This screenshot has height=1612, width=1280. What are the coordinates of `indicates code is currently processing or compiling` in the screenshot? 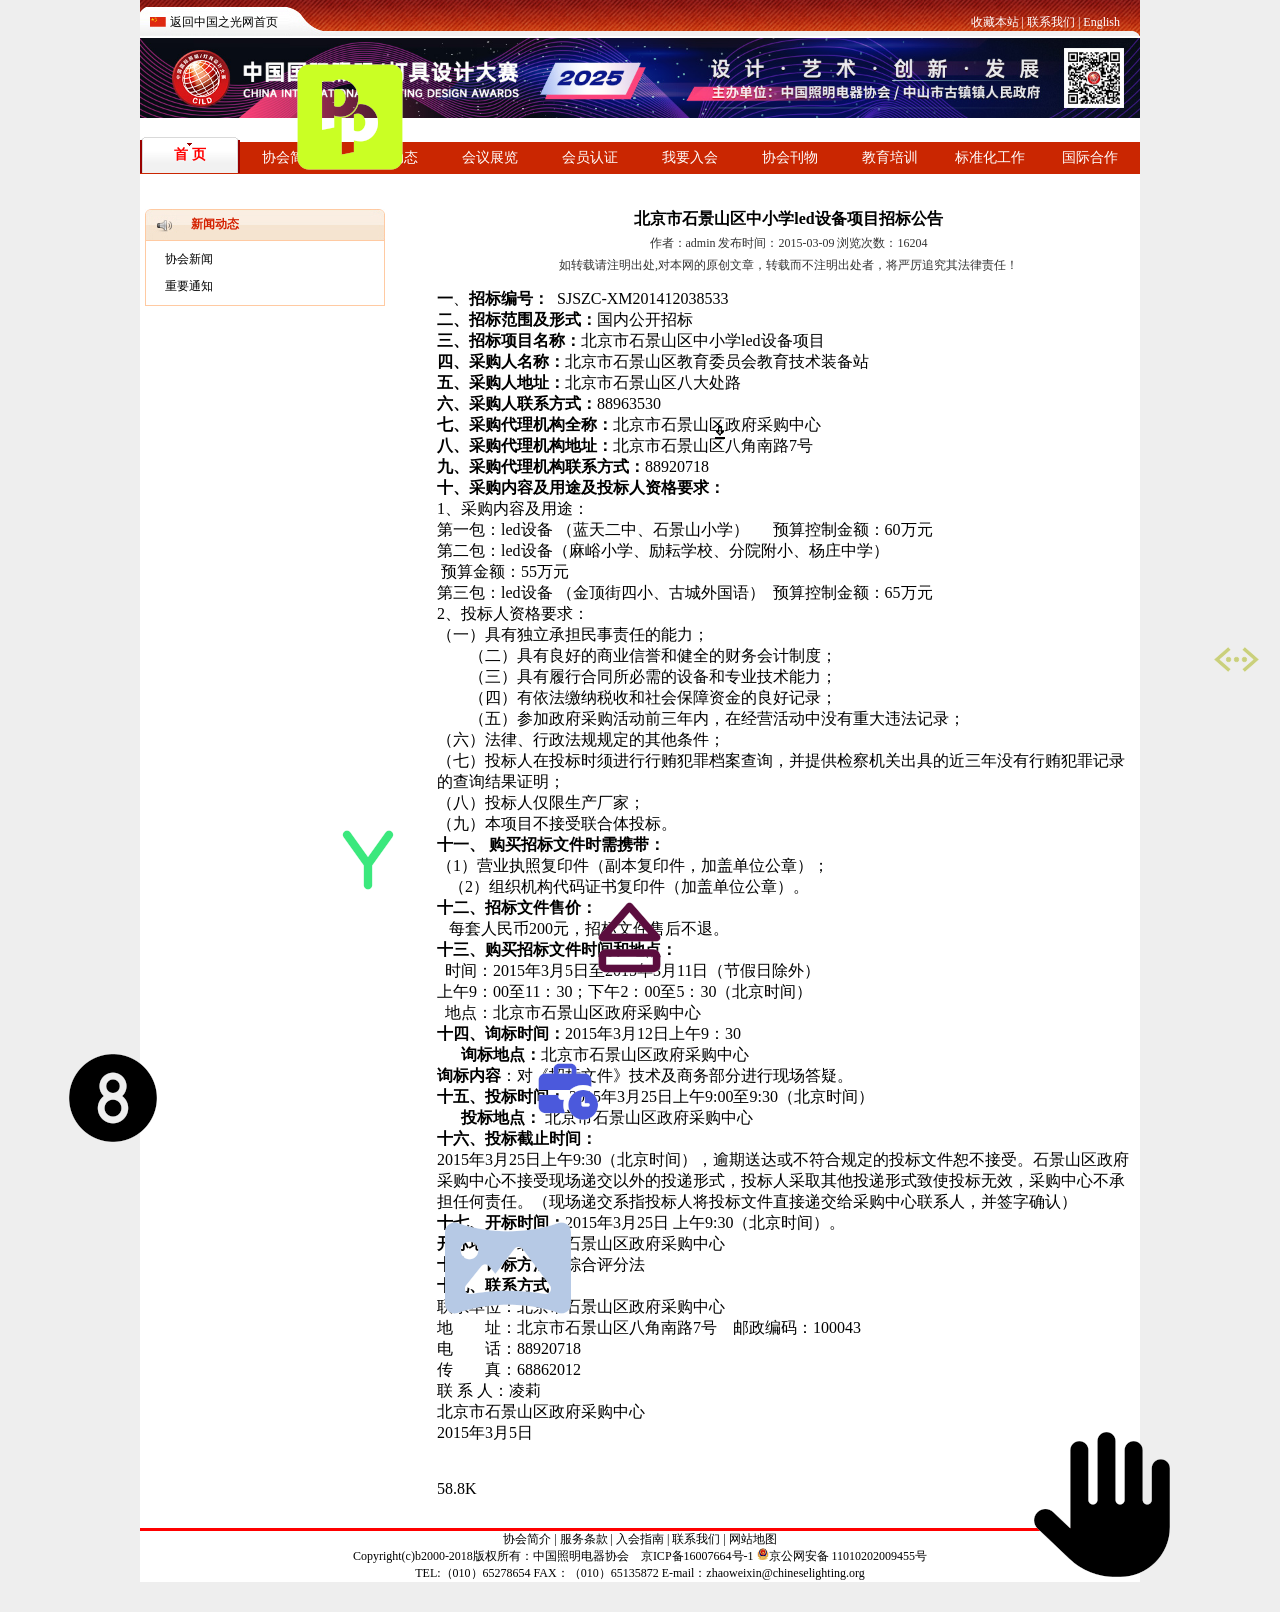 It's located at (1236, 659).